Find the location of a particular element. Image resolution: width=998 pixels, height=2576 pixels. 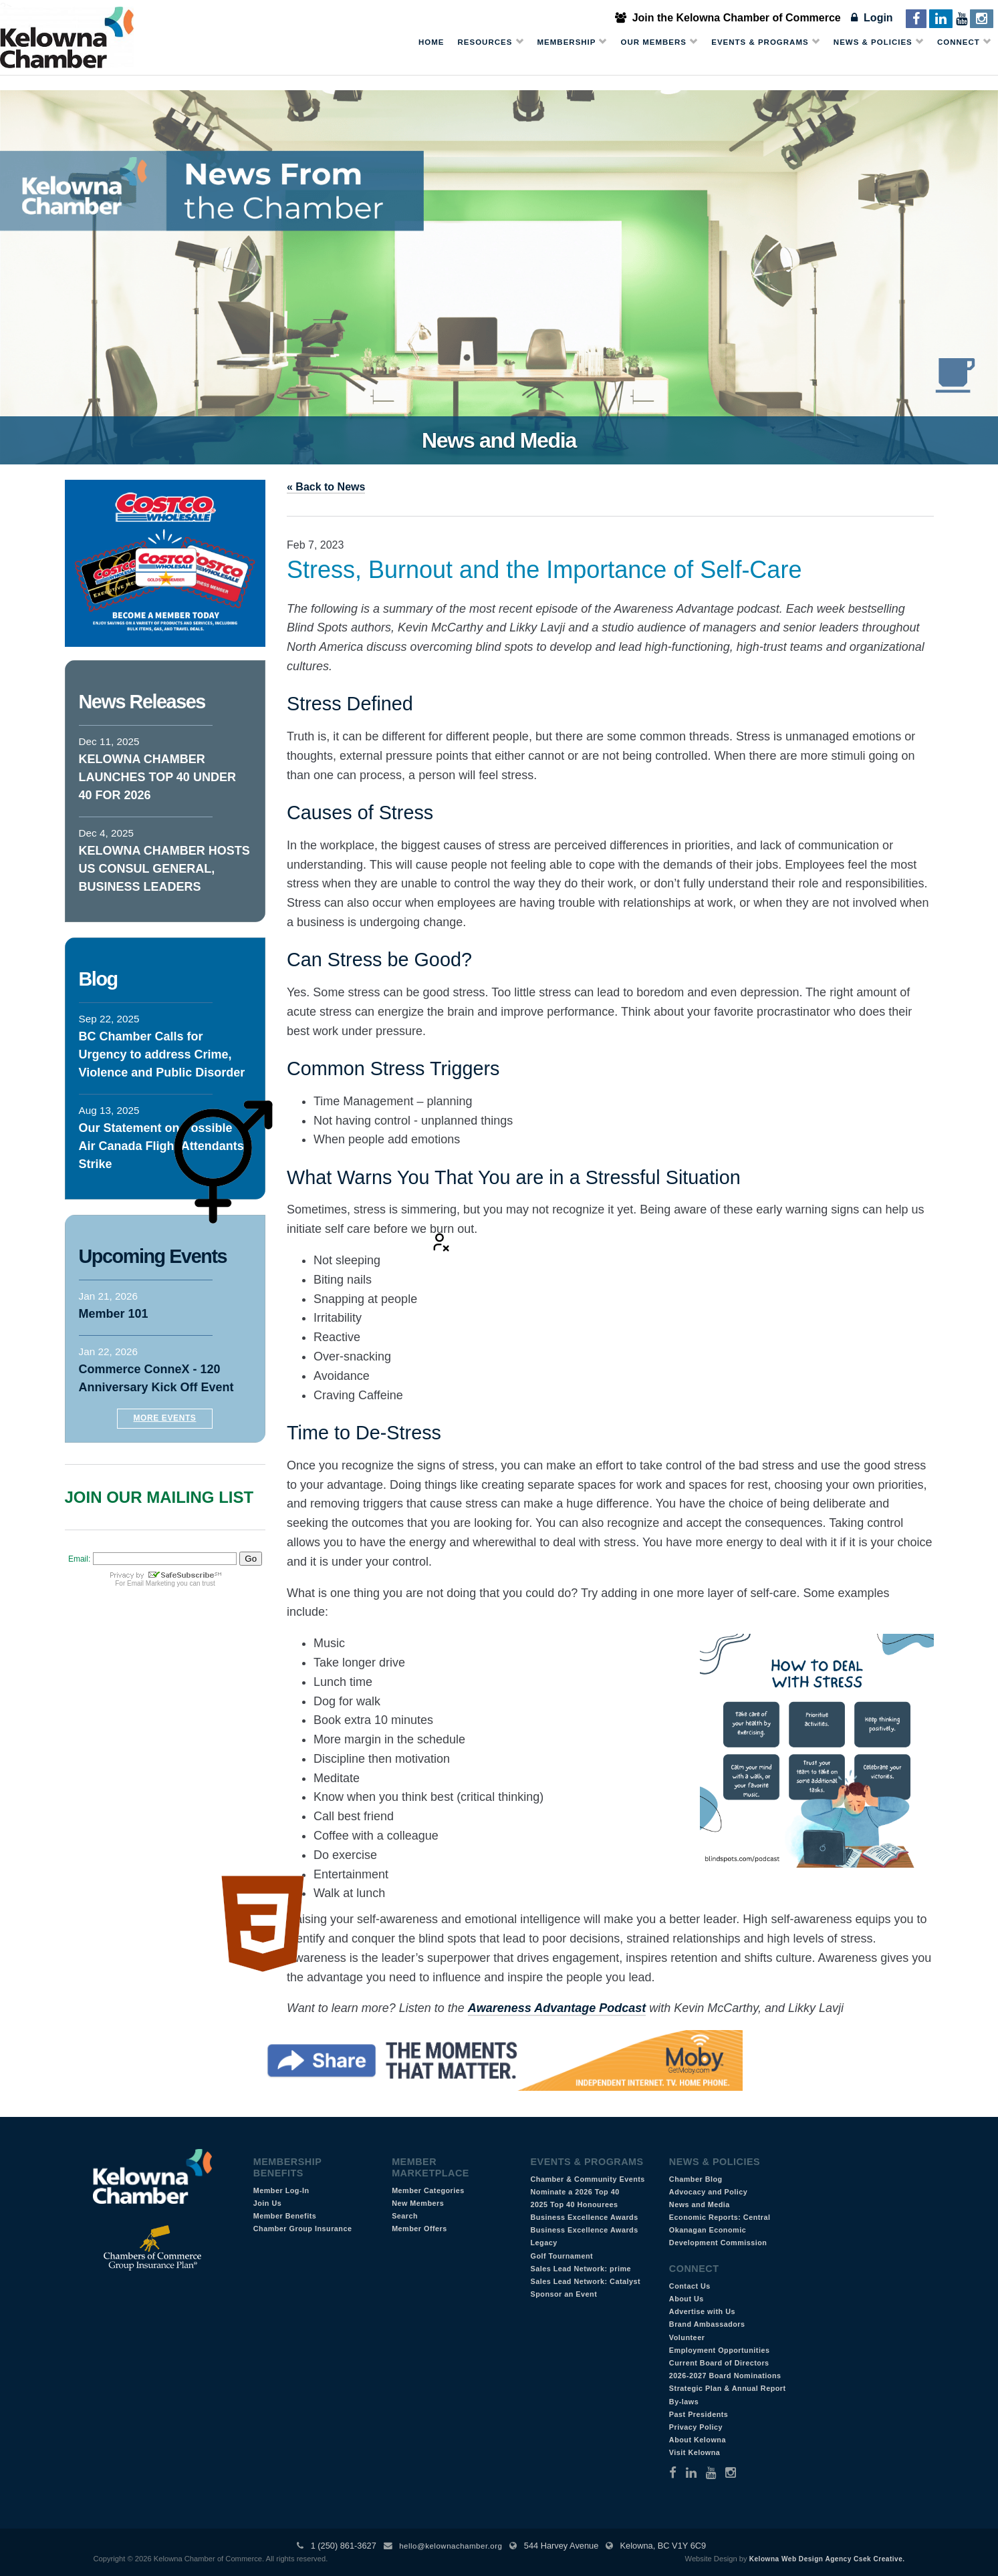

remove a user from a list or group is located at coordinates (439, 1242).